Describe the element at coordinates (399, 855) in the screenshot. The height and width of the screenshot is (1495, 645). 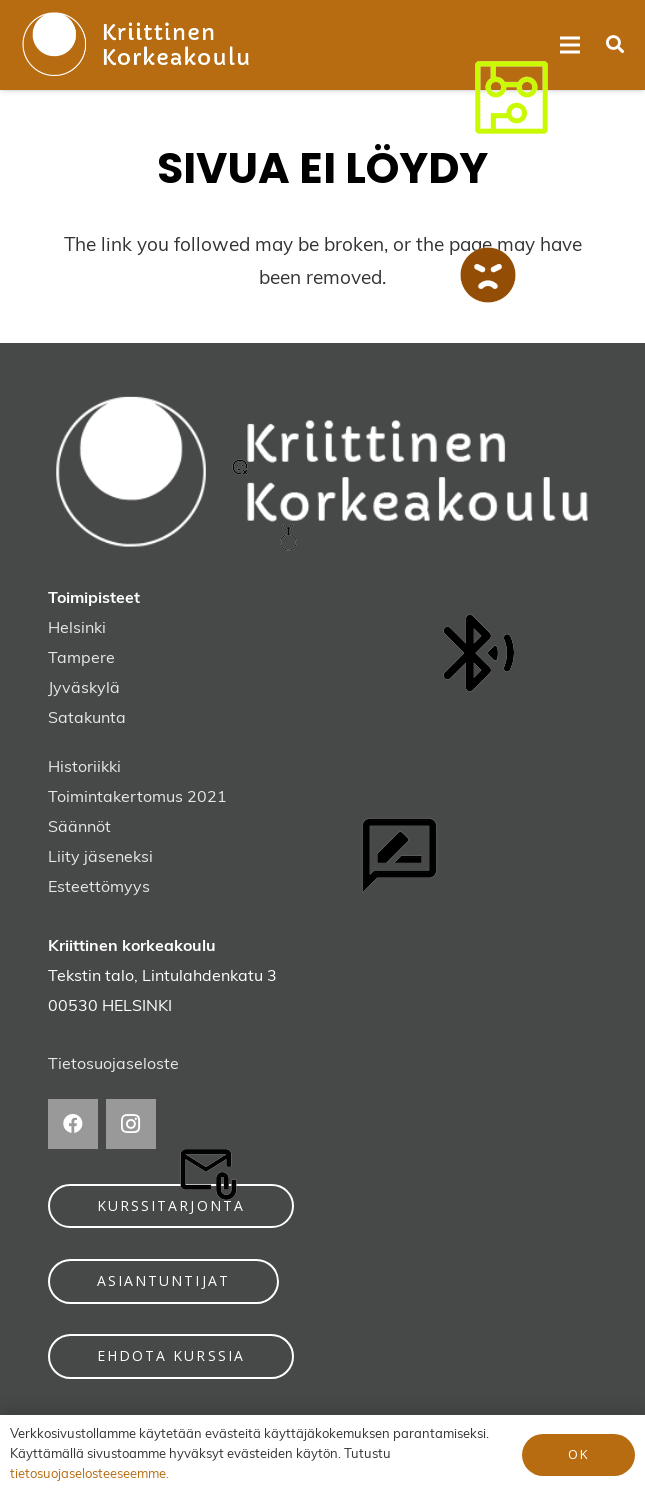
I see `write a review or rating` at that location.